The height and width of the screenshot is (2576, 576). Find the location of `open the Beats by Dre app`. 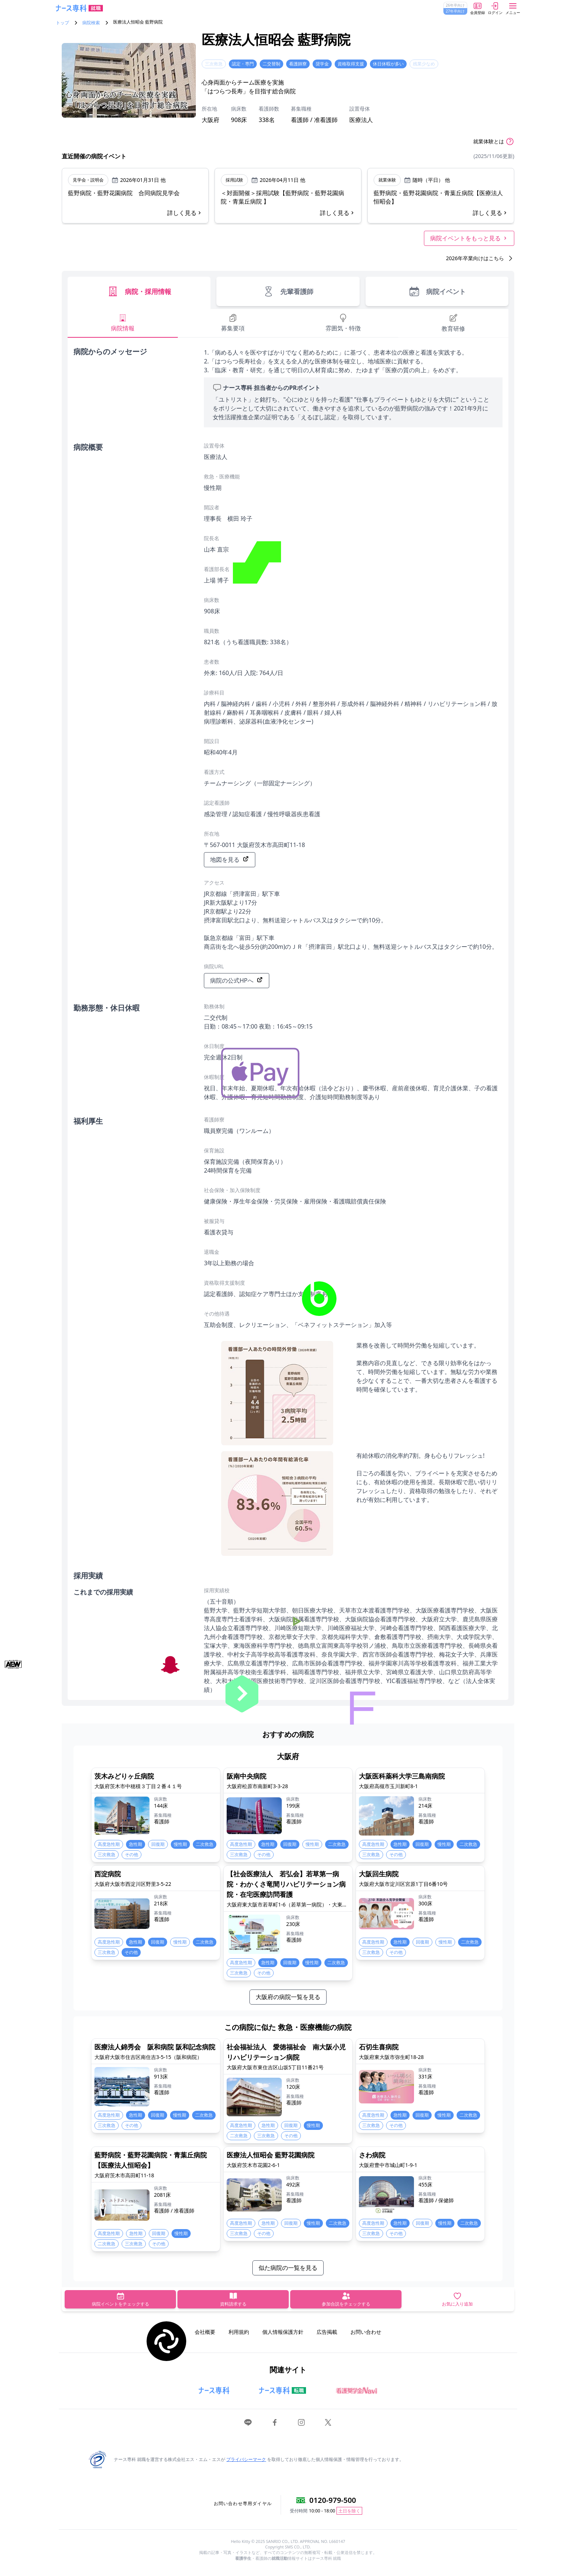

open the Beats by Dre app is located at coordinates (319, 1299).